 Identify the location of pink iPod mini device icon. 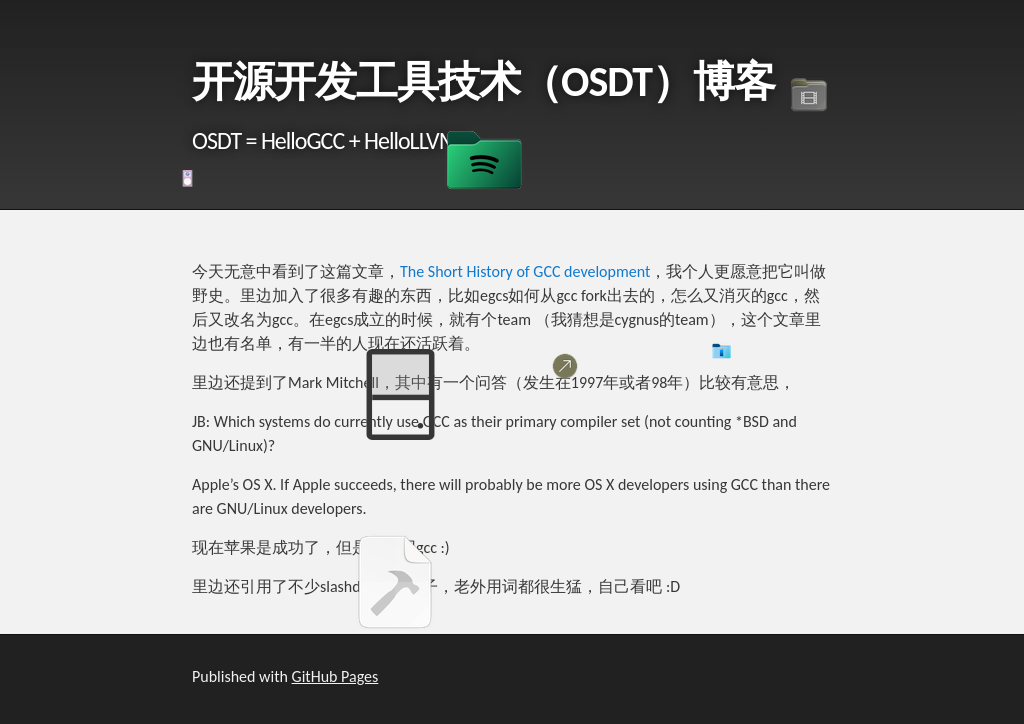
(187, 178).